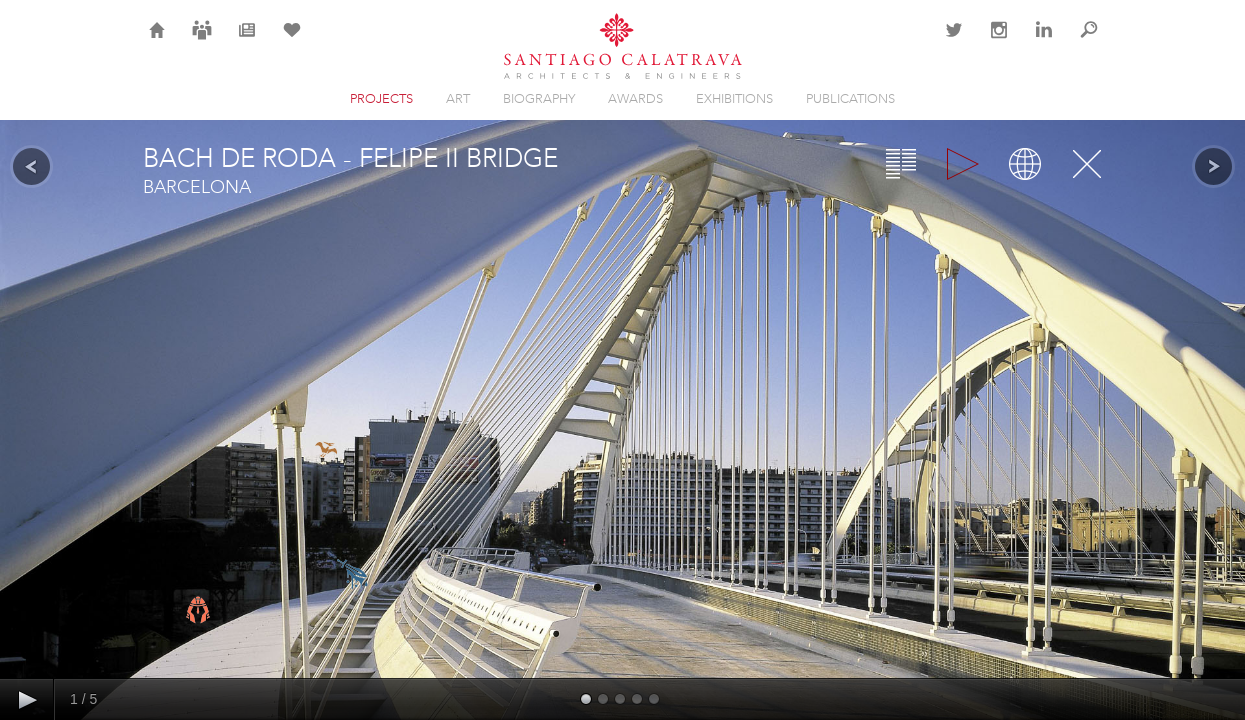  I want to click on pterodactyl or flying dinosaur icon for a game element, so click(326, 450).